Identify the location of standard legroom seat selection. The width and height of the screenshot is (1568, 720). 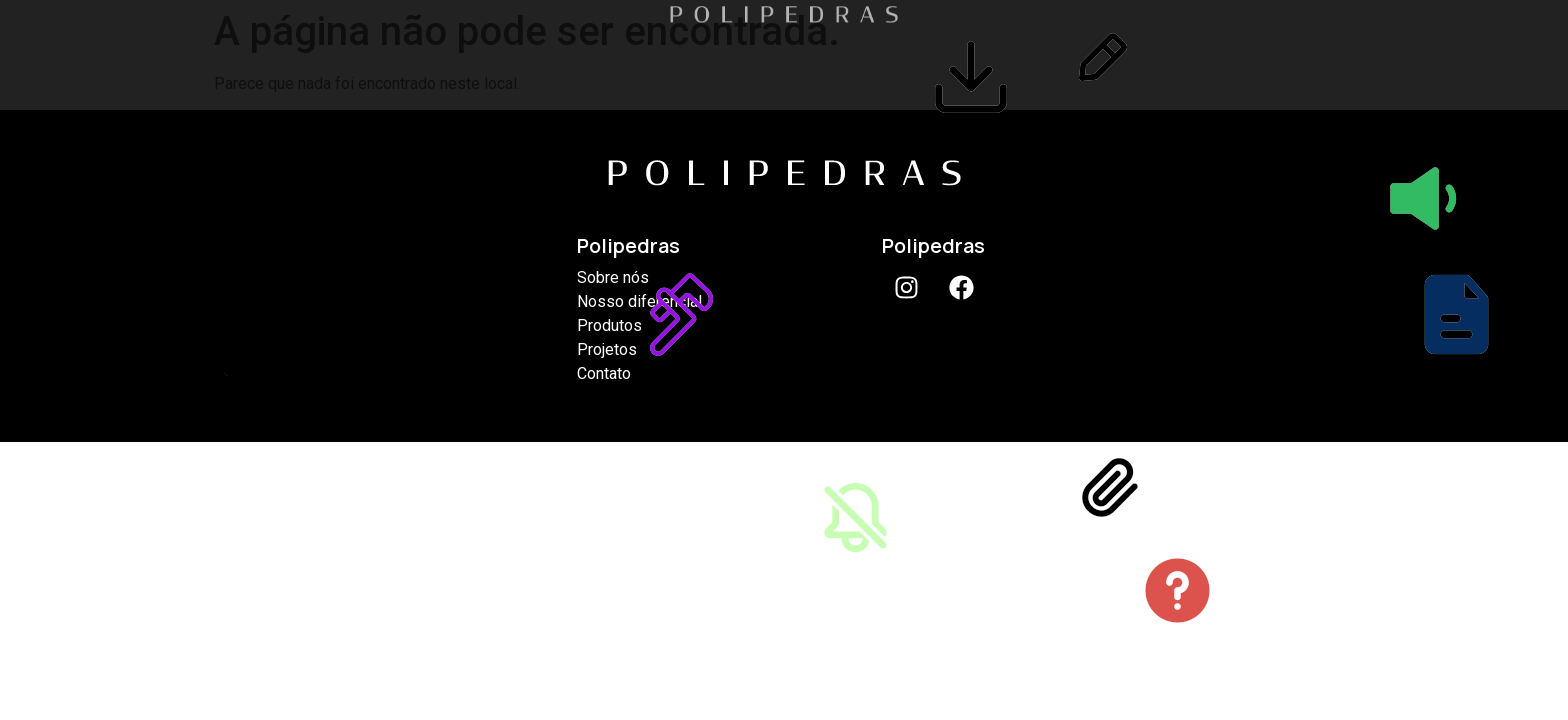
(218, 377).